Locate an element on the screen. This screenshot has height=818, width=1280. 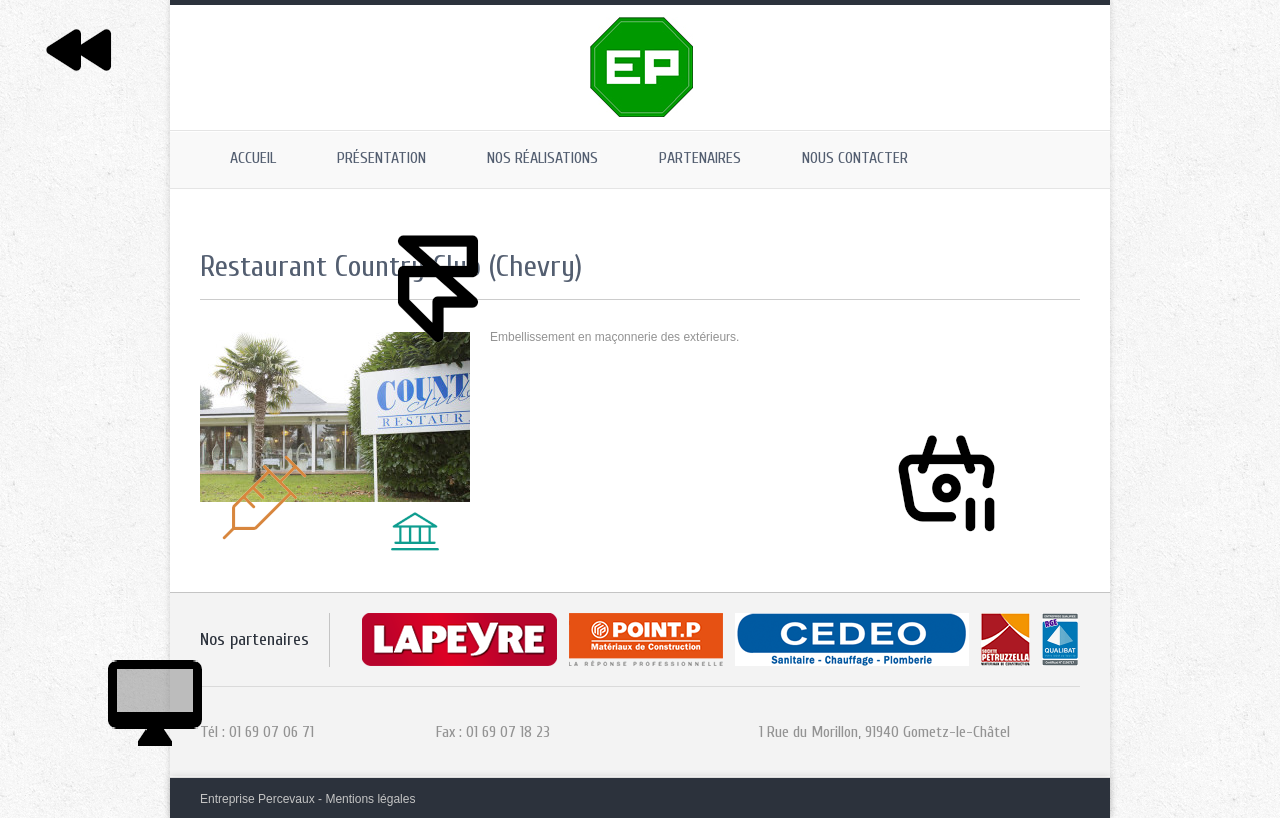
rewind media playback is located at coordinates (81, 50).